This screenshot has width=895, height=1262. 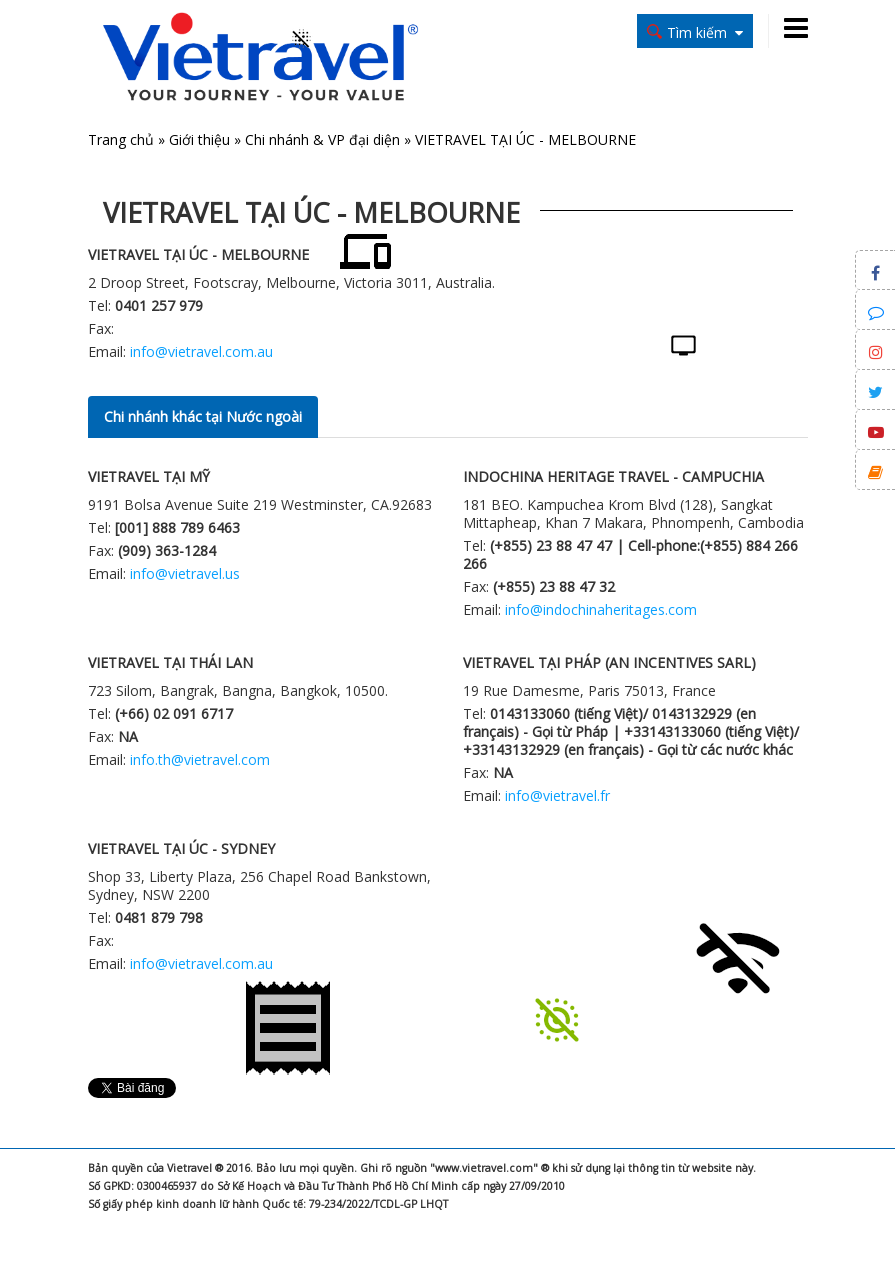 What do you see at coordinates (365, 251) in the screenshot?
I see `link or sync devices together` at bounding box center [365, 251].